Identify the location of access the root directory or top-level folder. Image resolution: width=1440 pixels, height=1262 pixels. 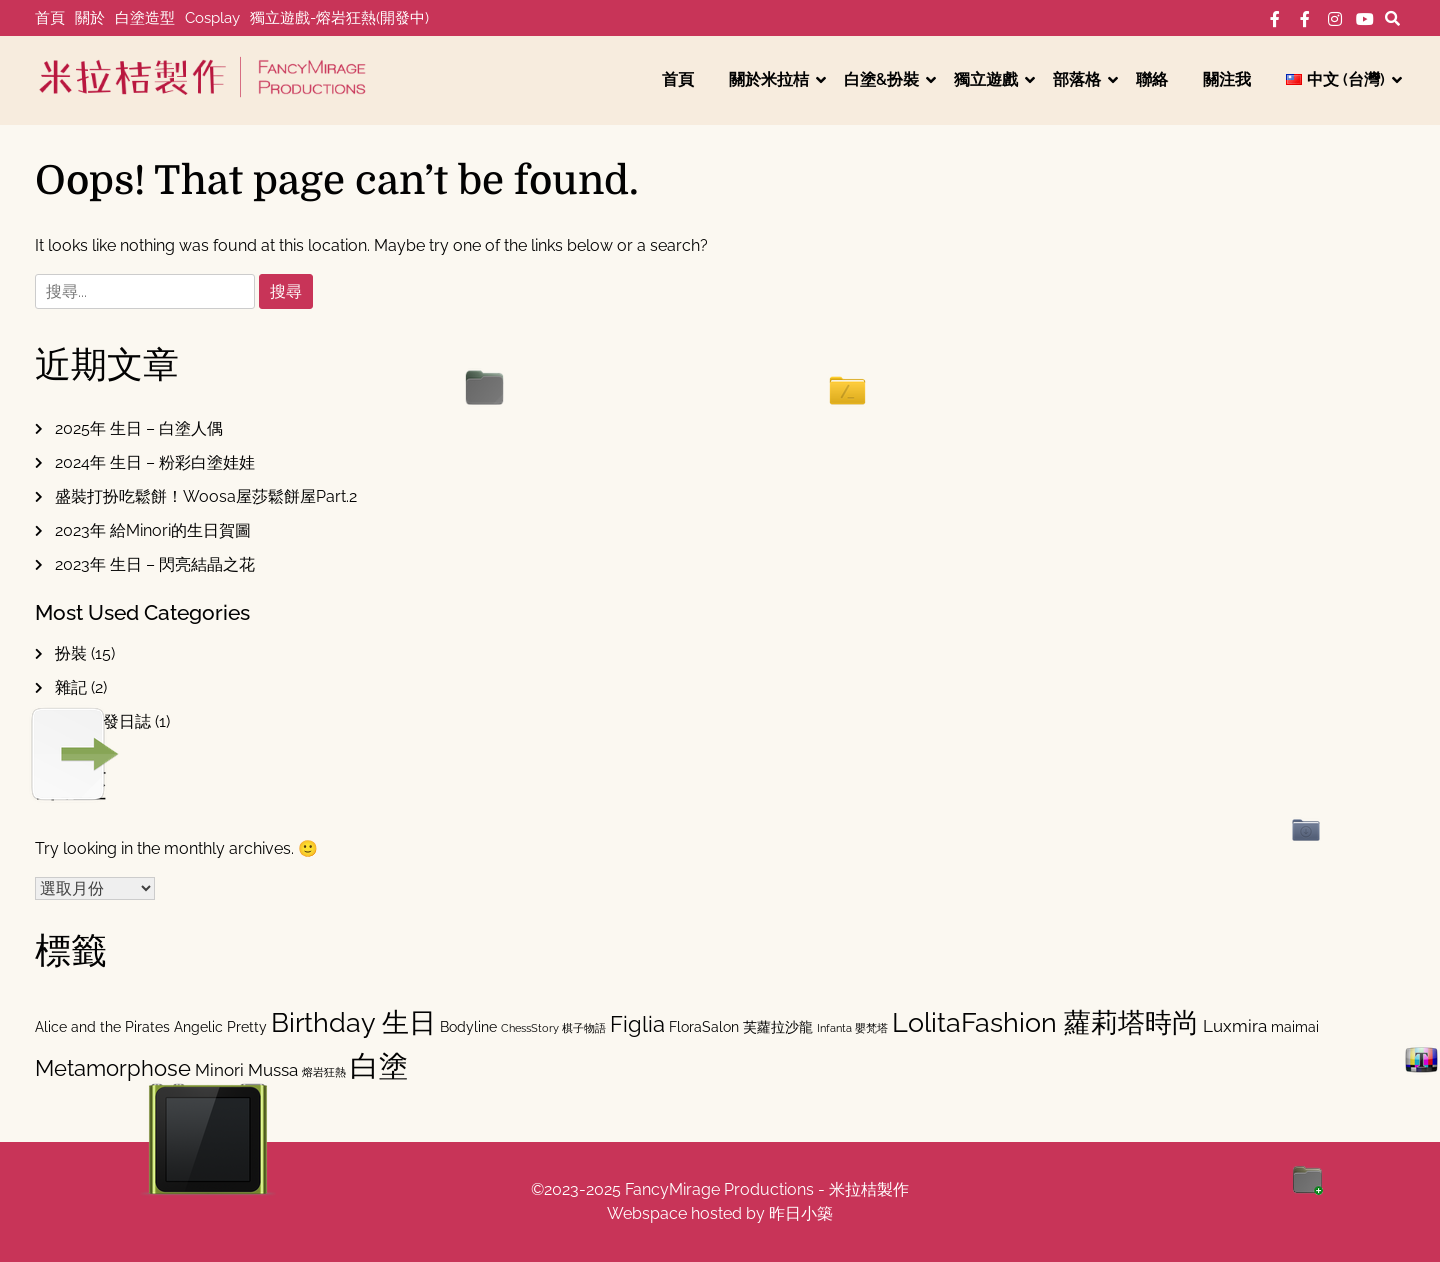
(847, 390).